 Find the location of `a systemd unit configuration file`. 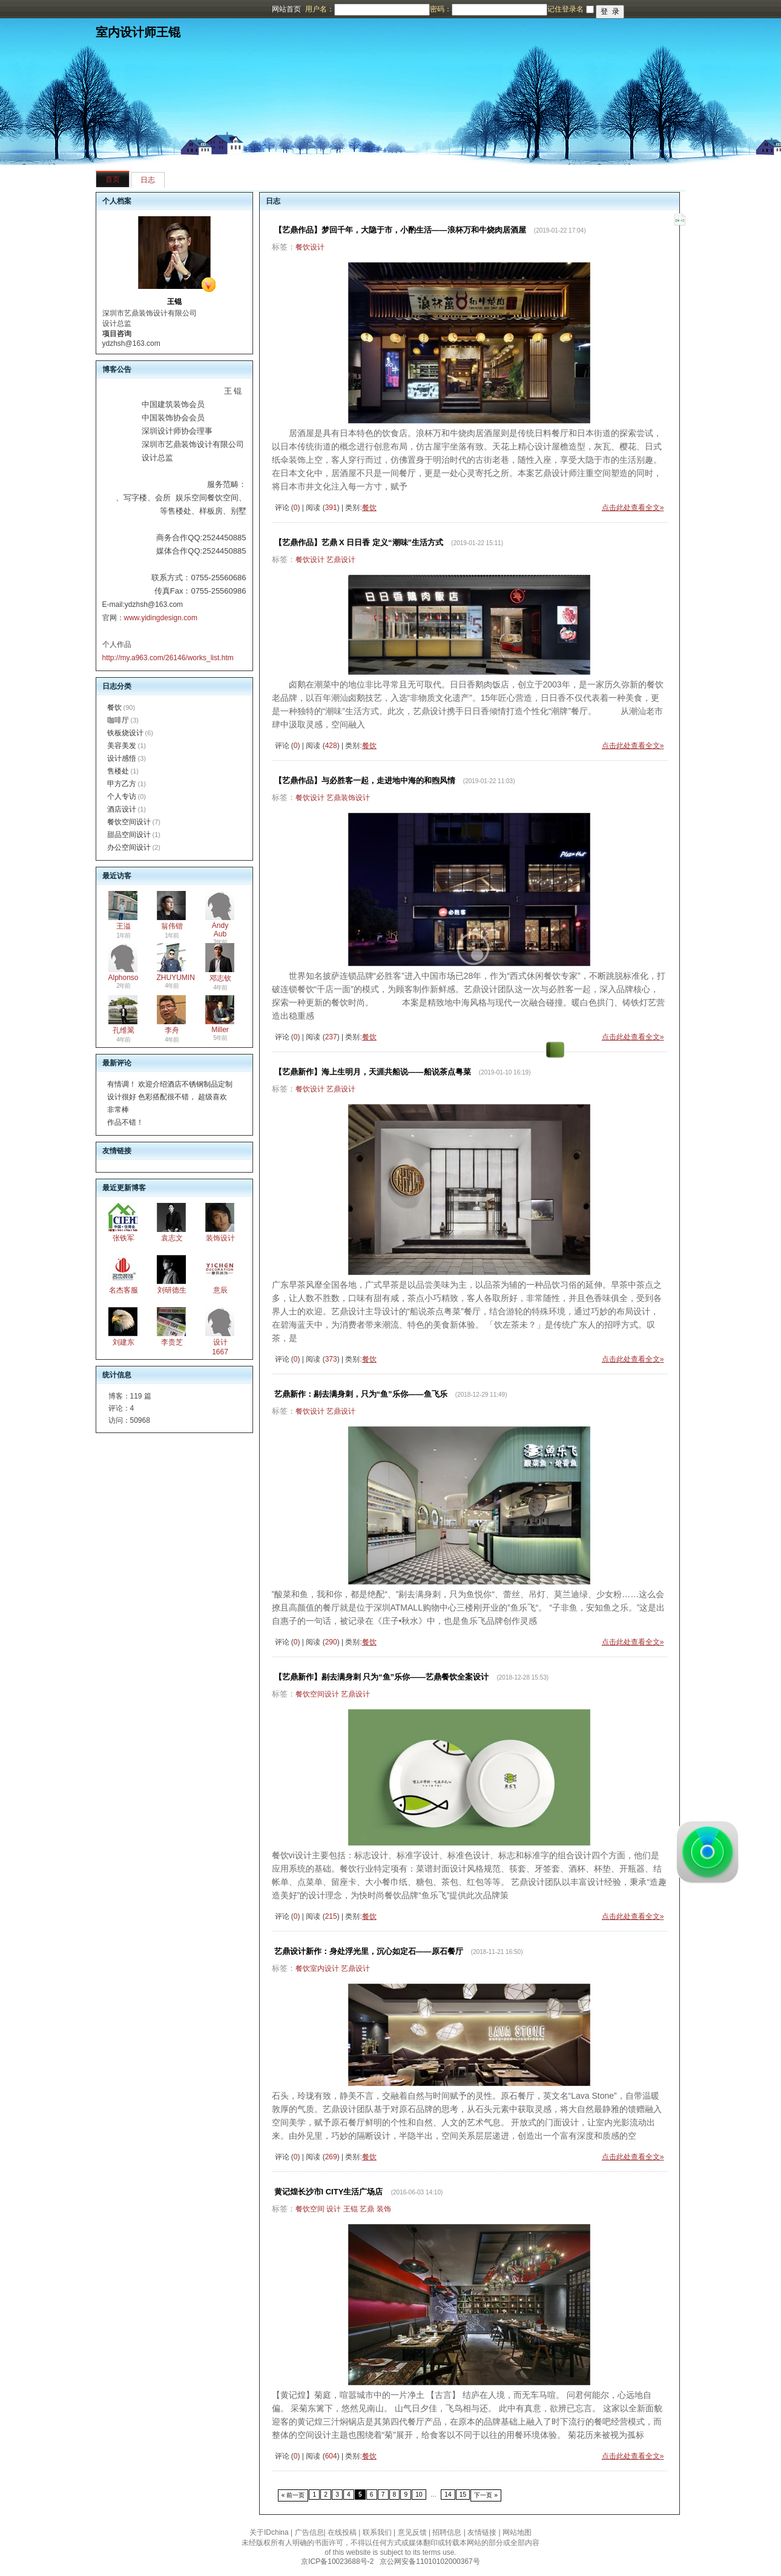

a systemd unit configuration file is located at coordinates (680, 219).